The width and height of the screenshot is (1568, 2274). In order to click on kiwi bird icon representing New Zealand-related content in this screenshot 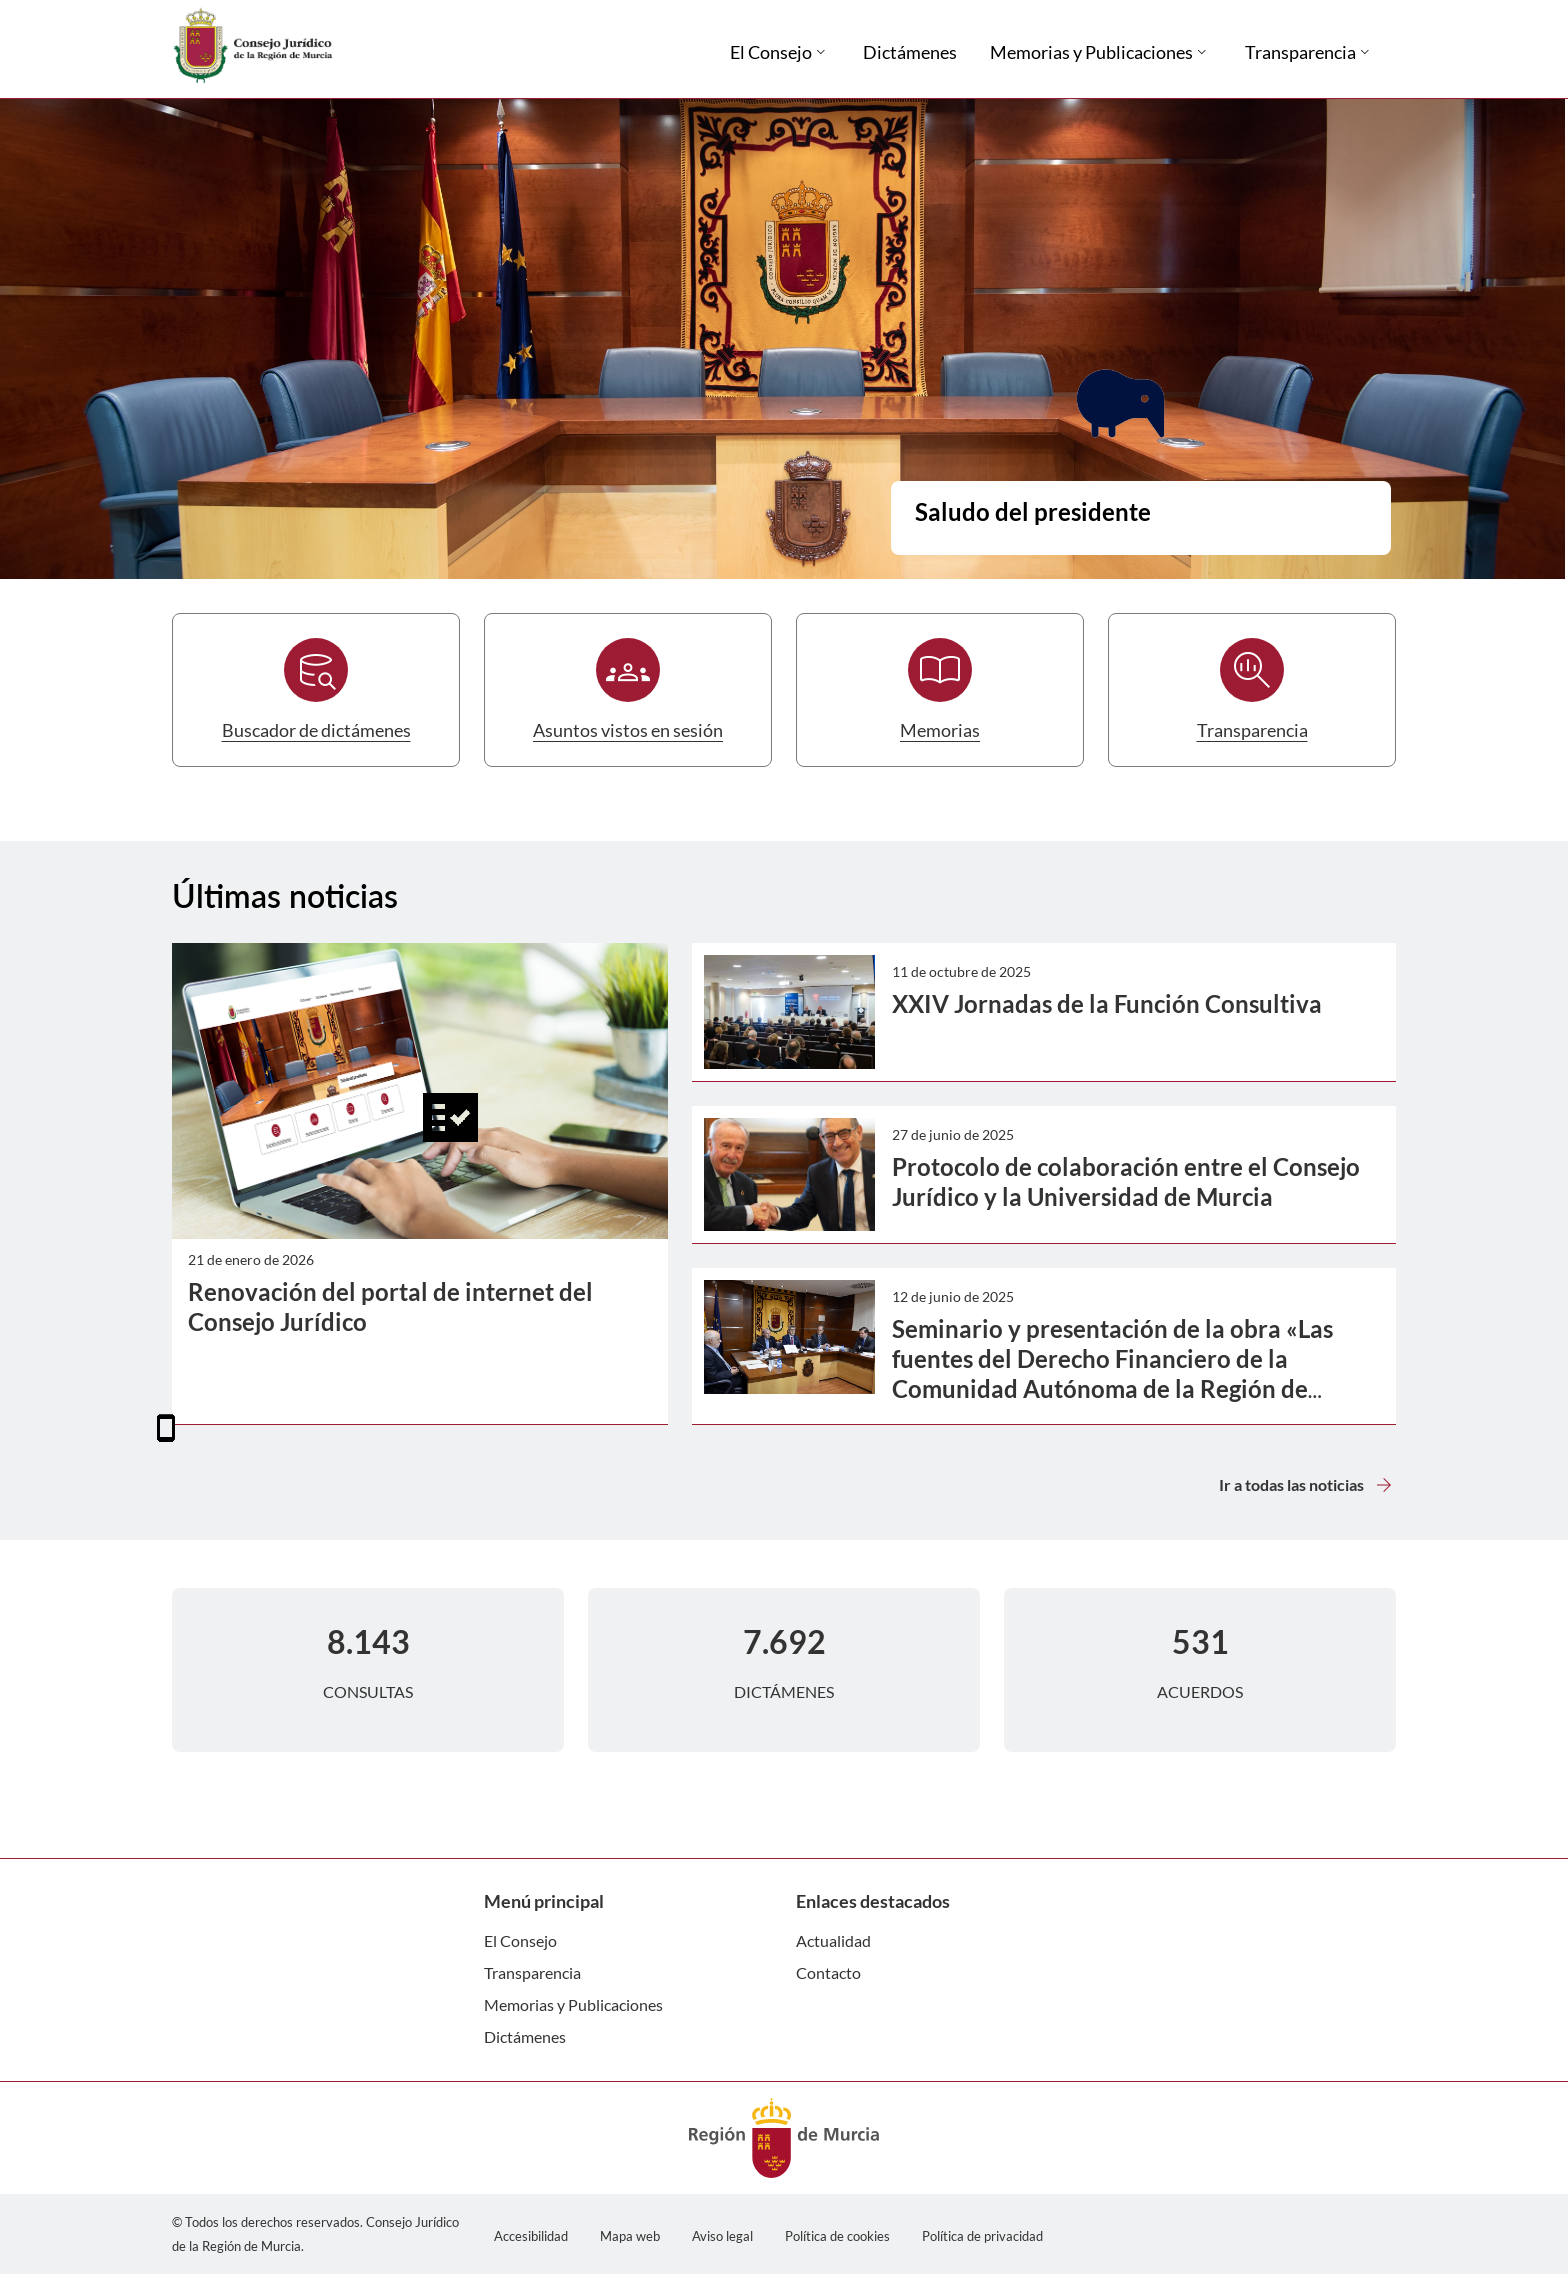, I will do `click(1120, 403)`.